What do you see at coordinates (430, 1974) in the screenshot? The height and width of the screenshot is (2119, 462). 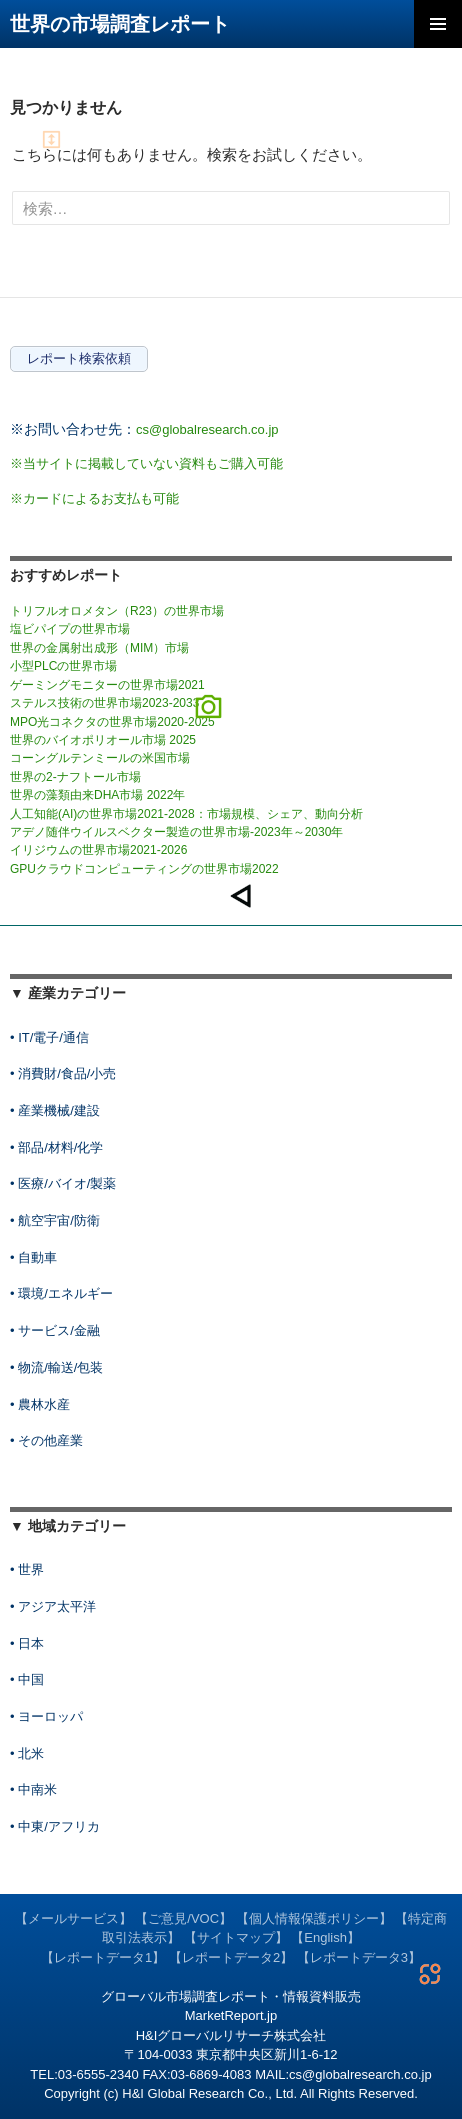 I see `exchange or convert currency` at bounding box center [430, 1974].